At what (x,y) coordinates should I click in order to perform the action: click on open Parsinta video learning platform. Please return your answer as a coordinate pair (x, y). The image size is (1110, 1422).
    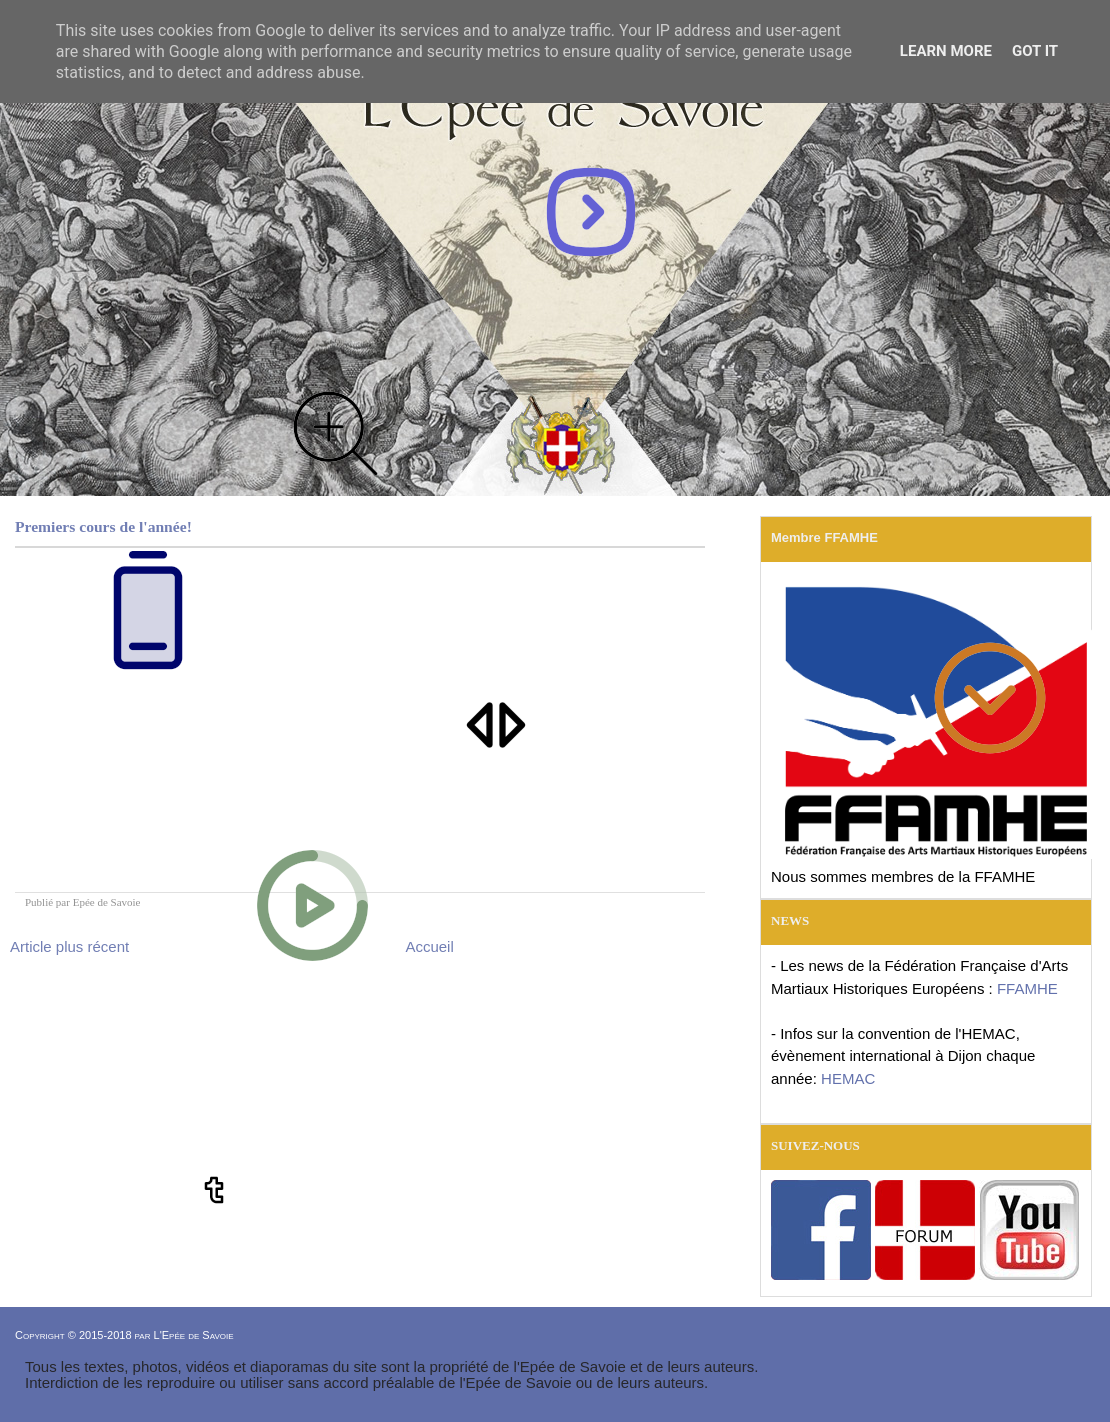
    Looking at the image, I should click on (312, 905).